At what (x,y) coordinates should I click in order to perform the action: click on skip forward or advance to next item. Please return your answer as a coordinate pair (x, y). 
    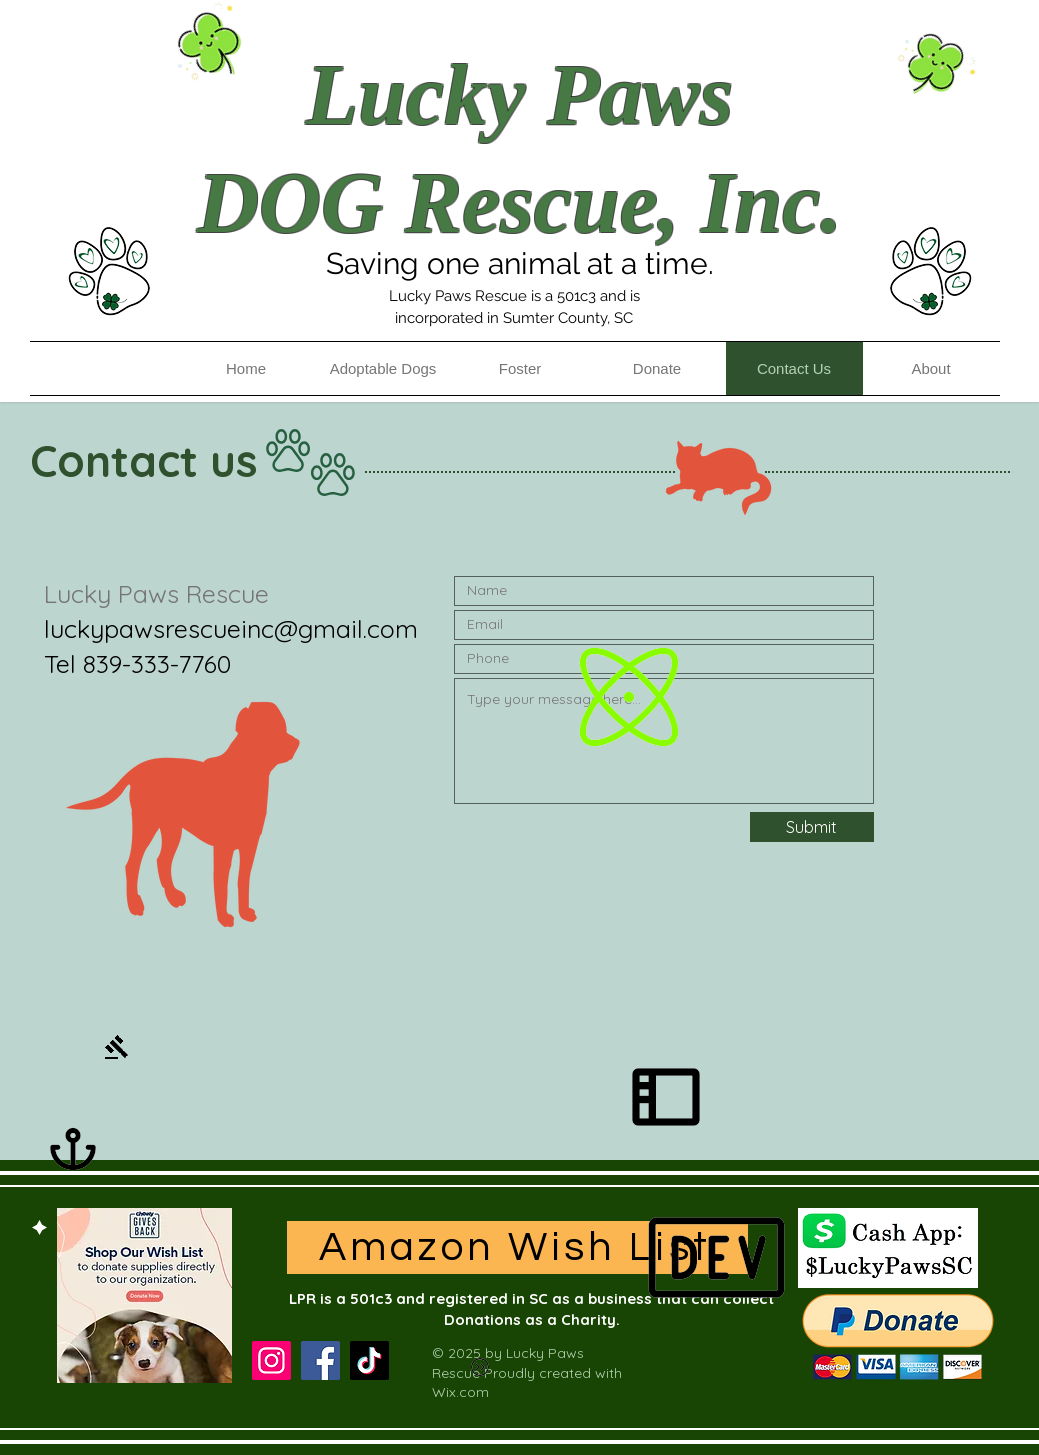
    Looking at the image, I should click on (480, 1367).